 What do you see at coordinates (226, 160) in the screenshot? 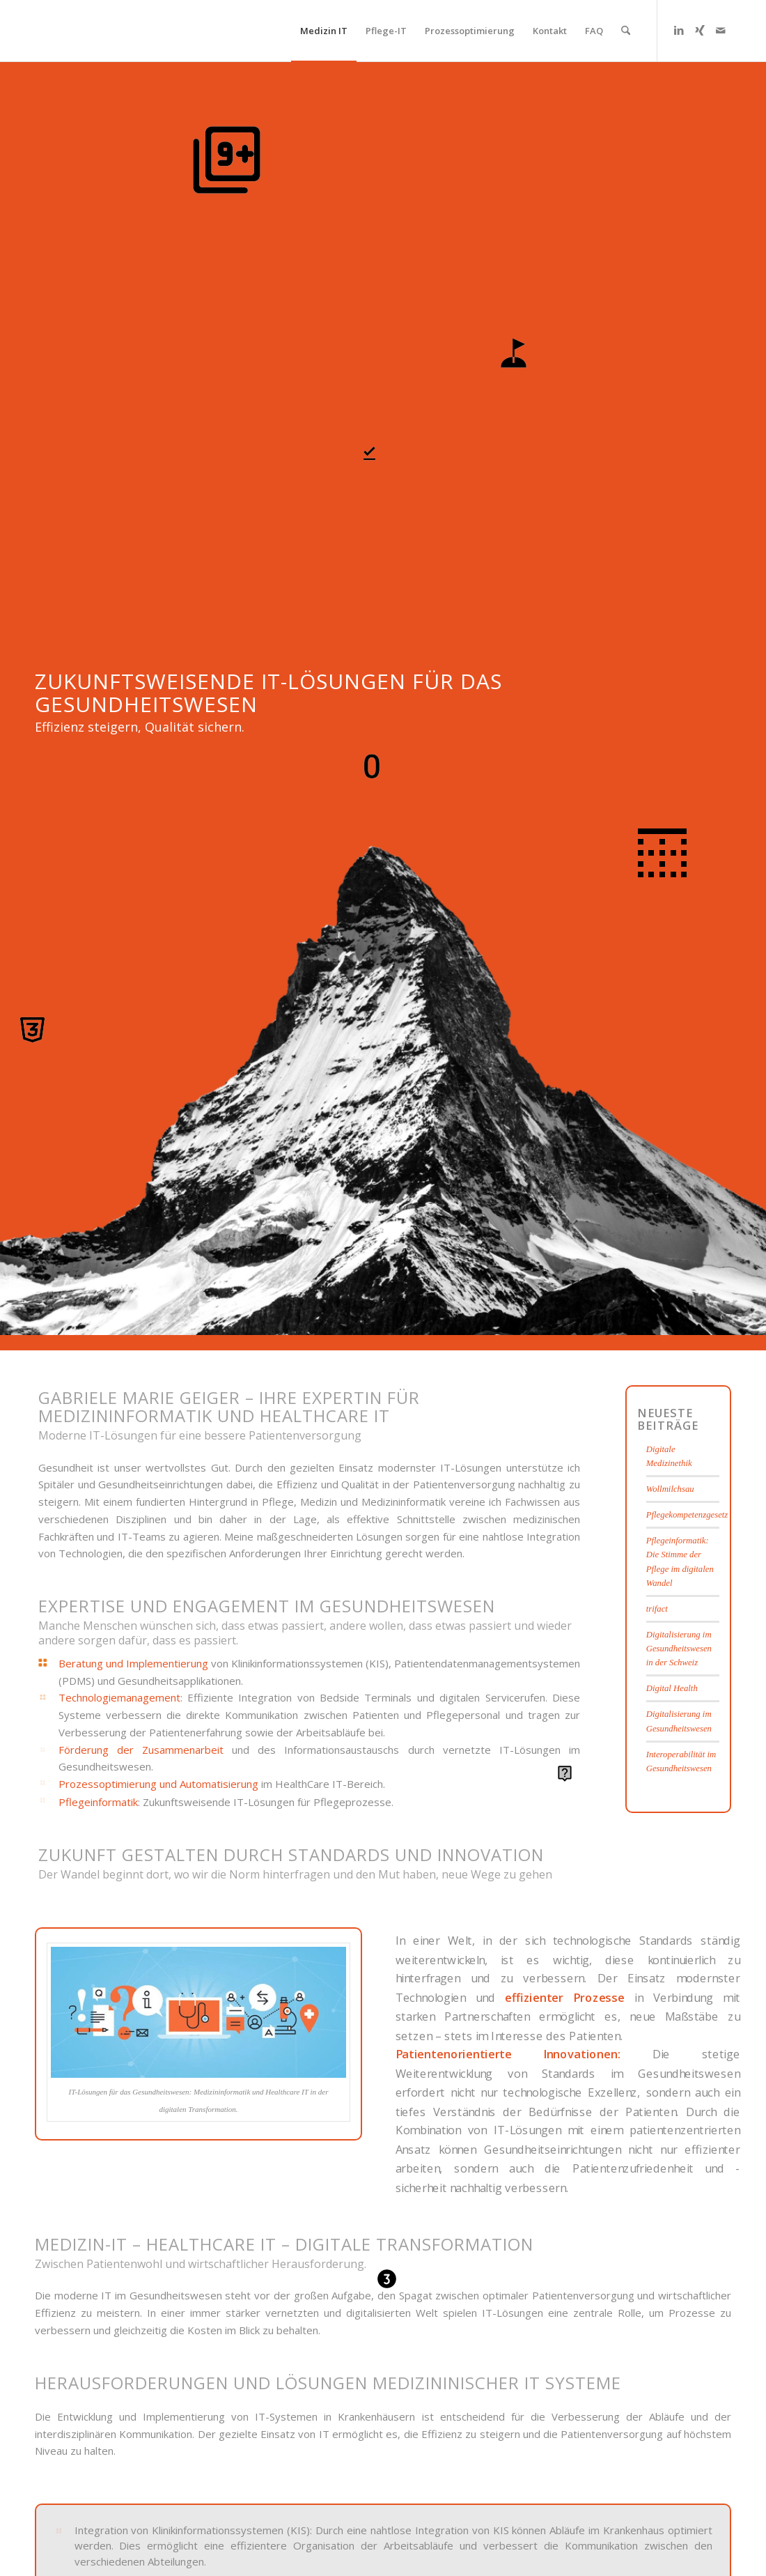
I see `indicates 9 or more items in a stack or collection` at bounding box center [226, 160].